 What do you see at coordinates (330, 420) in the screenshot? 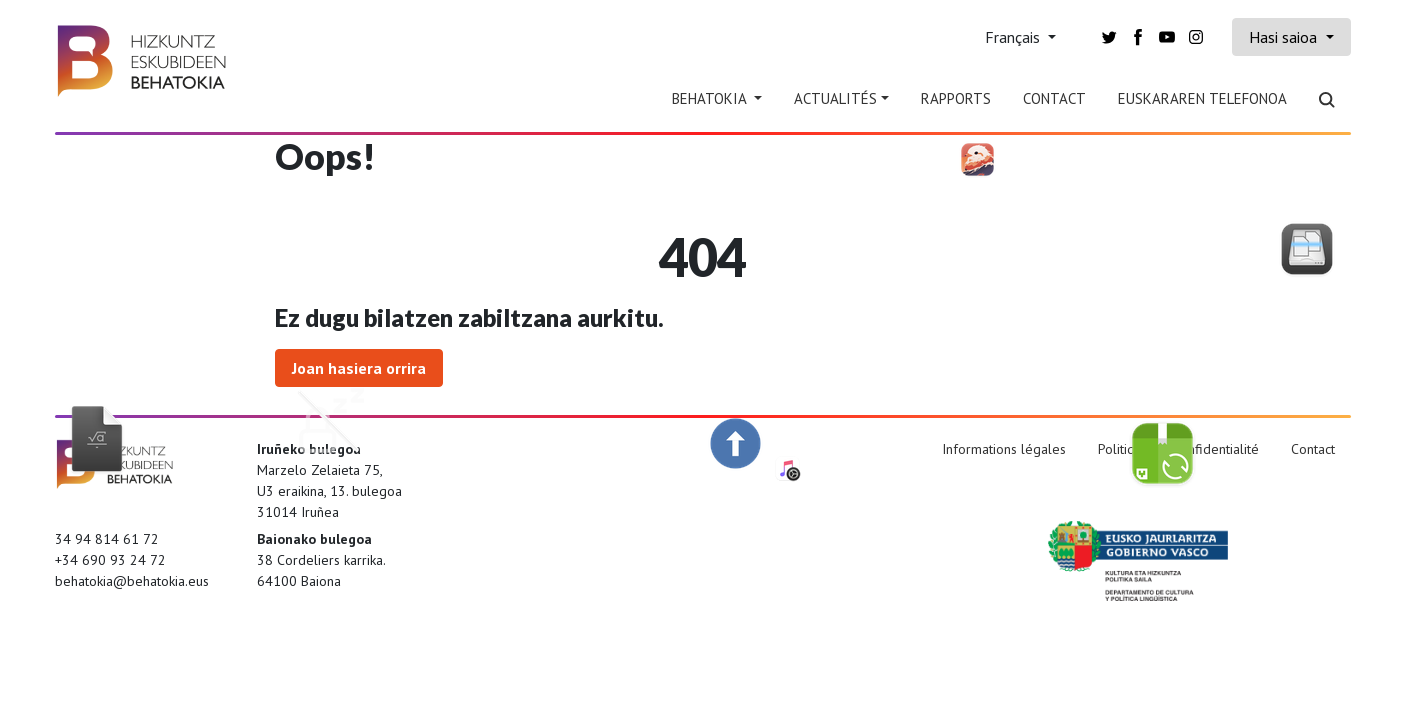
I see `system sleep mode is currently disabled` at bounding box center [330, 420].